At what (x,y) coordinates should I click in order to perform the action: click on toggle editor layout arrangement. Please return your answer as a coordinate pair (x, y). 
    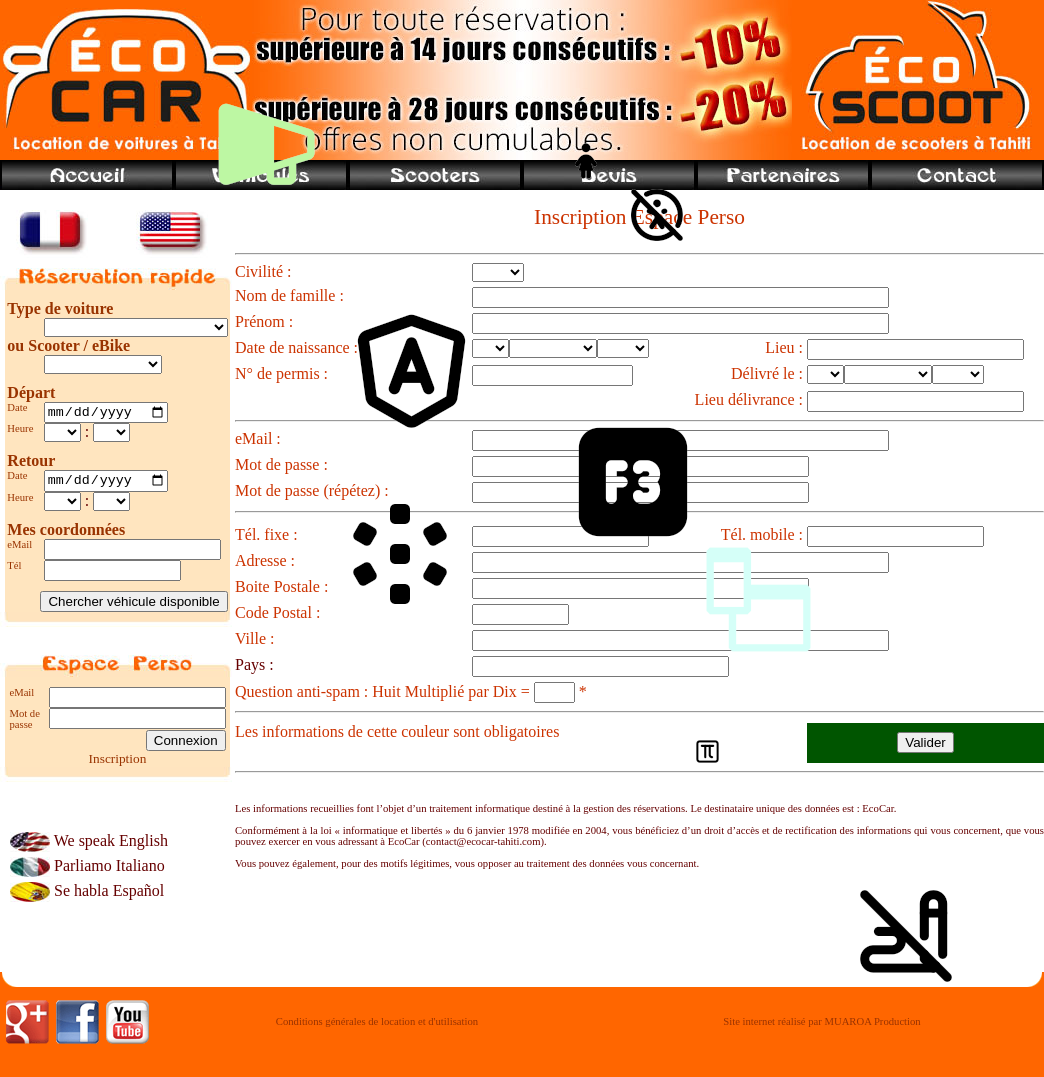
    Looking at the image, I should click on (758, 599).